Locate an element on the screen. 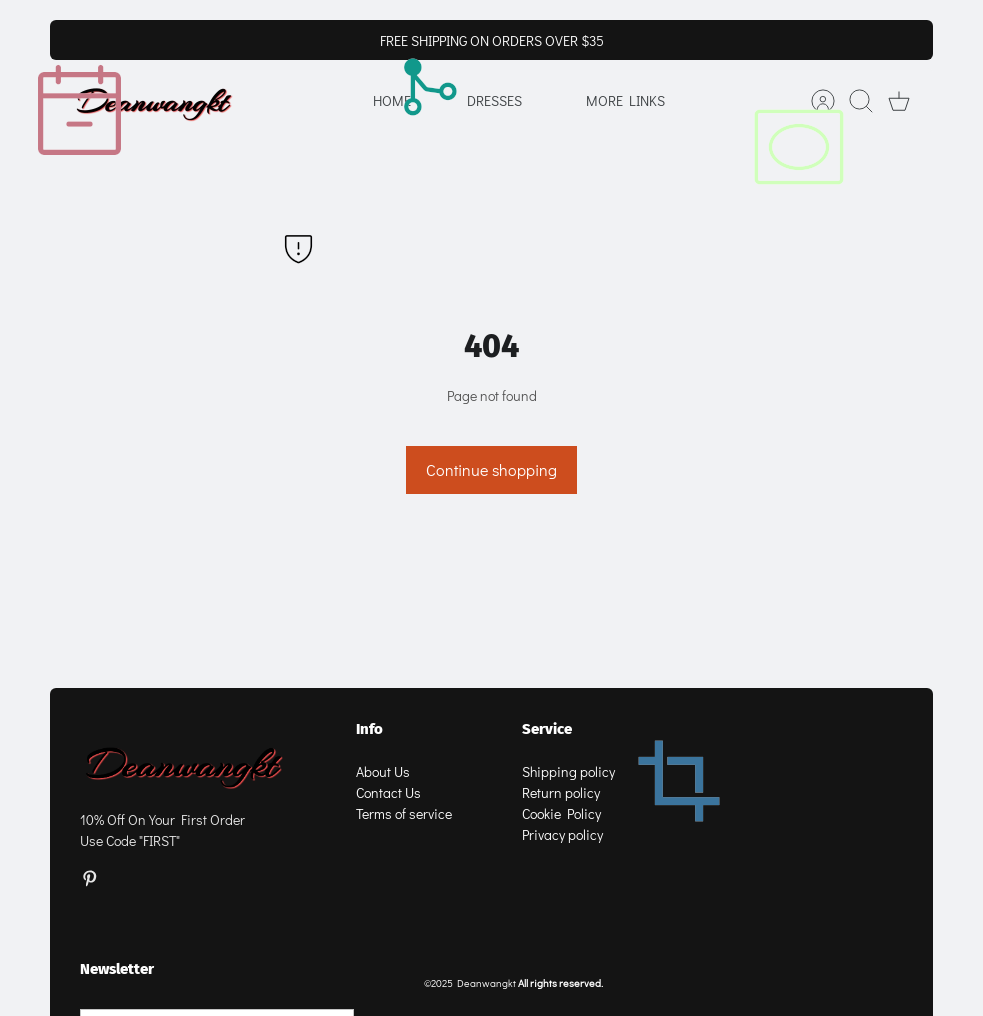 The image size is (983, 1016). remove an event from your calendar is located at coordinates (79, 113).